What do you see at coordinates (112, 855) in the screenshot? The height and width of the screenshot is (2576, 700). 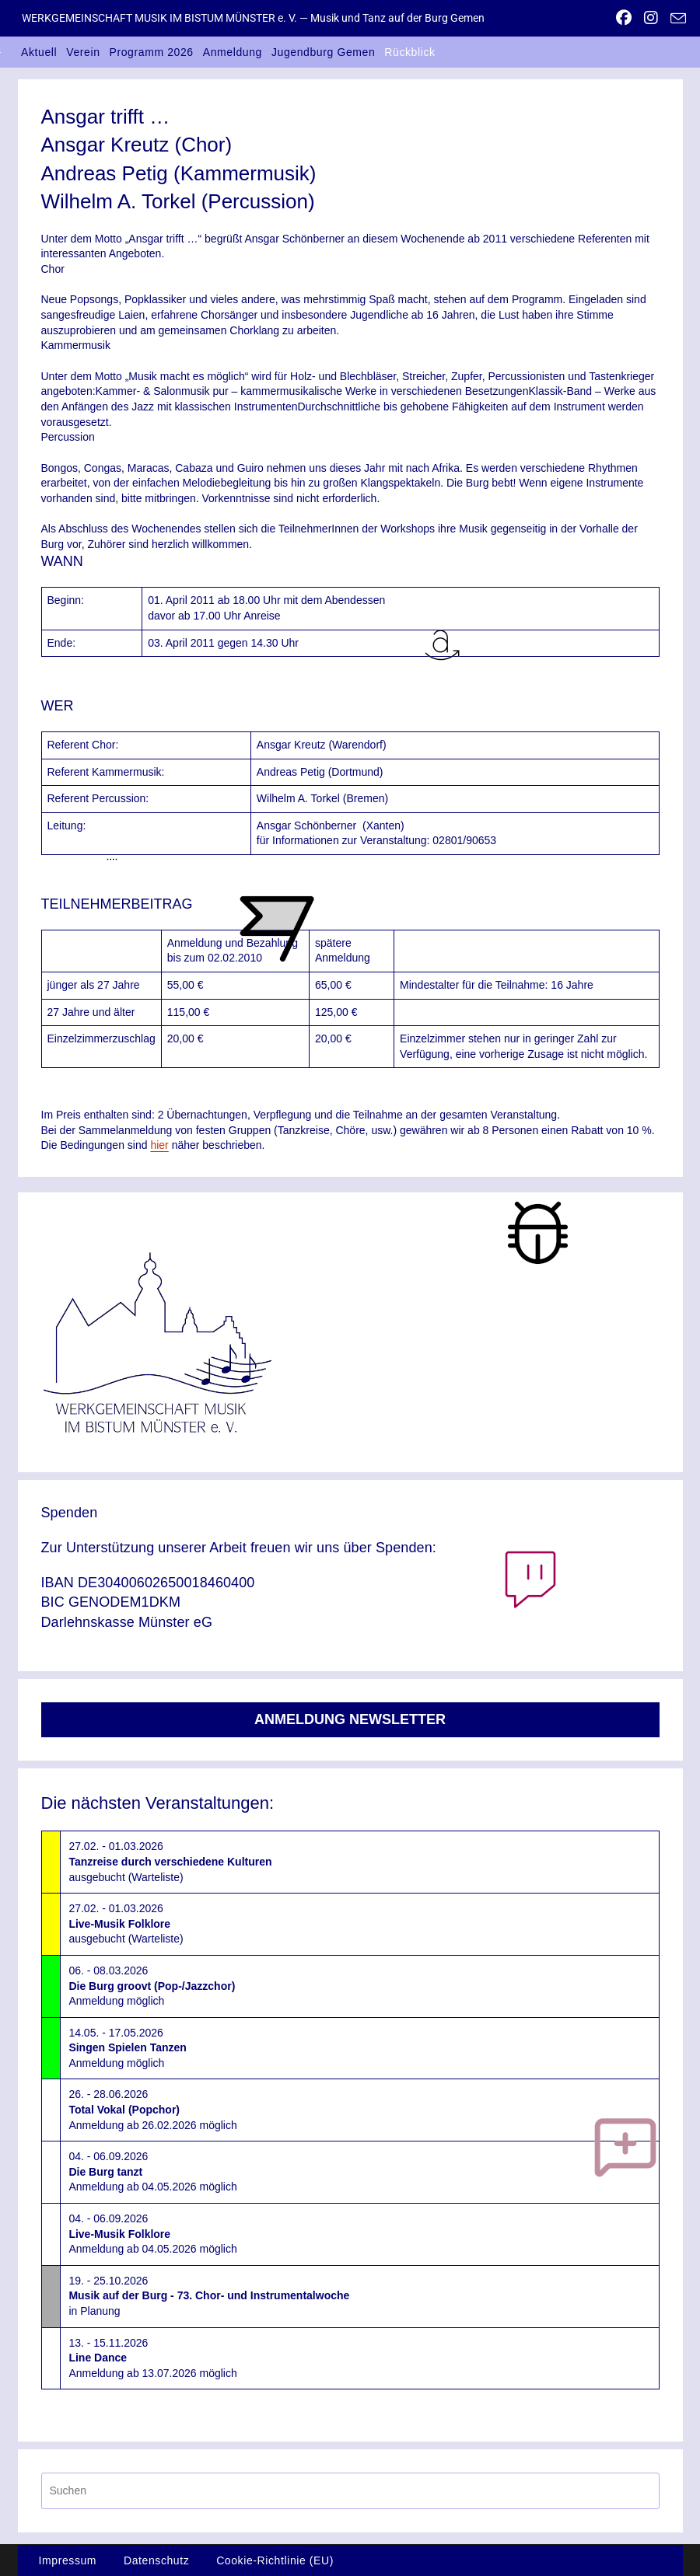 I see `indicates very weak or minimal signal strength` at bounding box center [112, 855].